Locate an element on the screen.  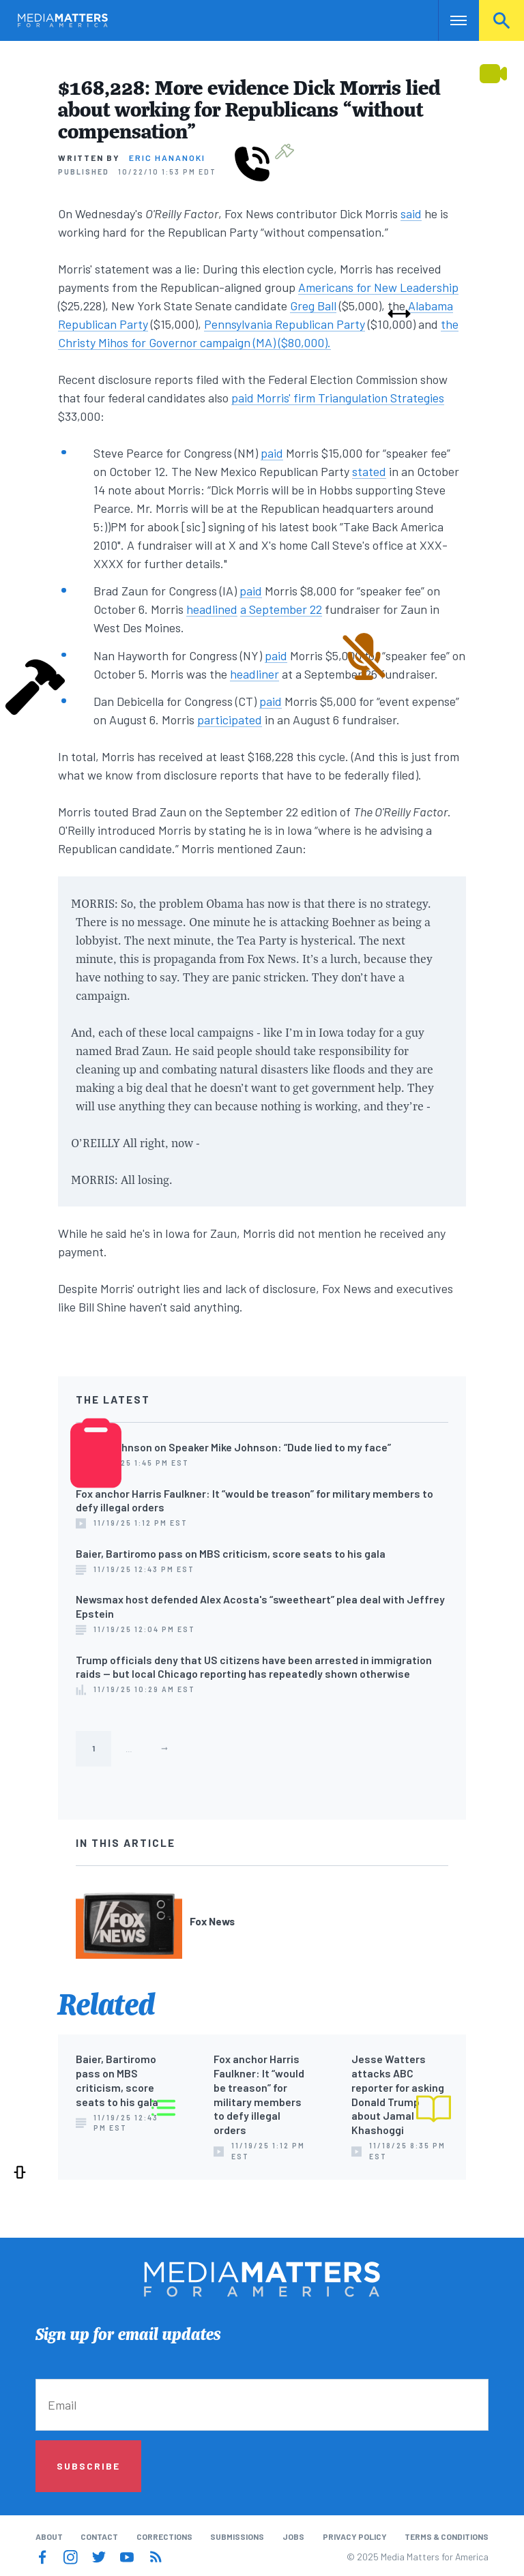
view clipboard contents is located at coordinates (96, 1453).